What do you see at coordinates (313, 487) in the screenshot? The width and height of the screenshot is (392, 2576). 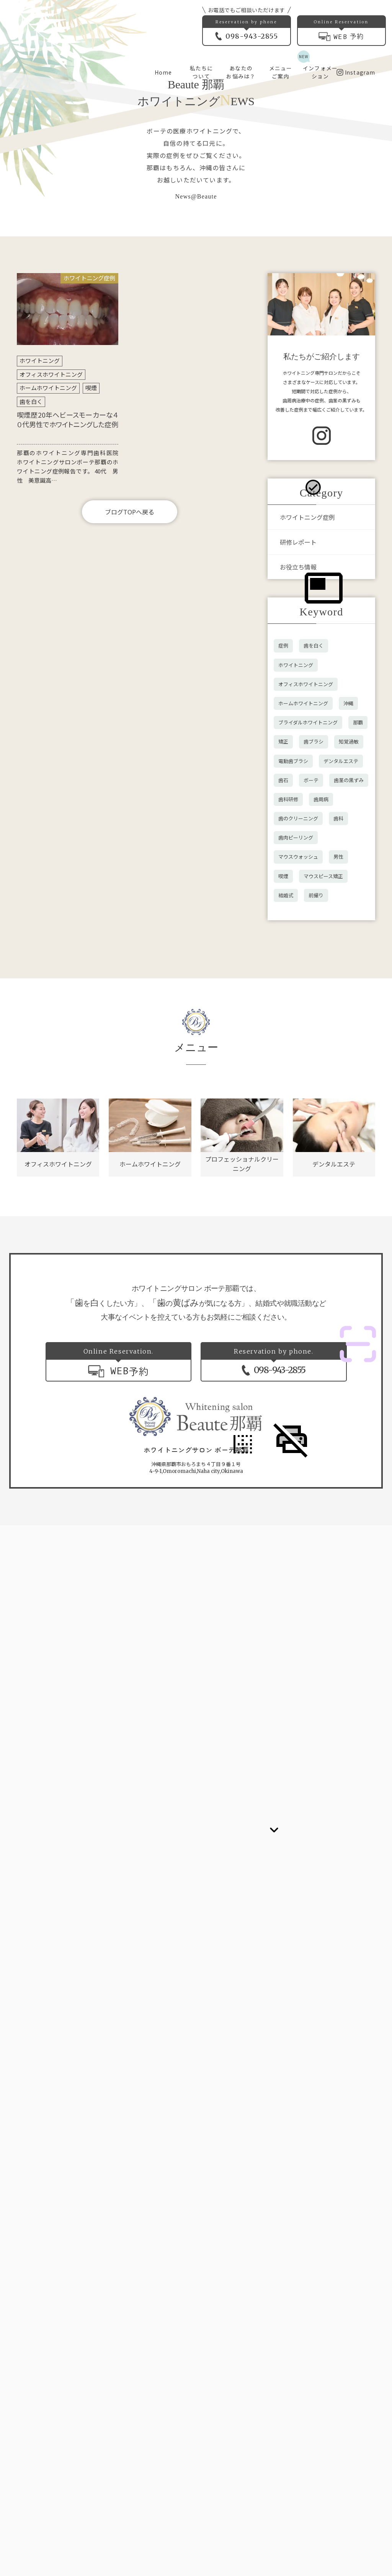 I see `indicates task or action completed successfully` at bounding box center [313, 487].